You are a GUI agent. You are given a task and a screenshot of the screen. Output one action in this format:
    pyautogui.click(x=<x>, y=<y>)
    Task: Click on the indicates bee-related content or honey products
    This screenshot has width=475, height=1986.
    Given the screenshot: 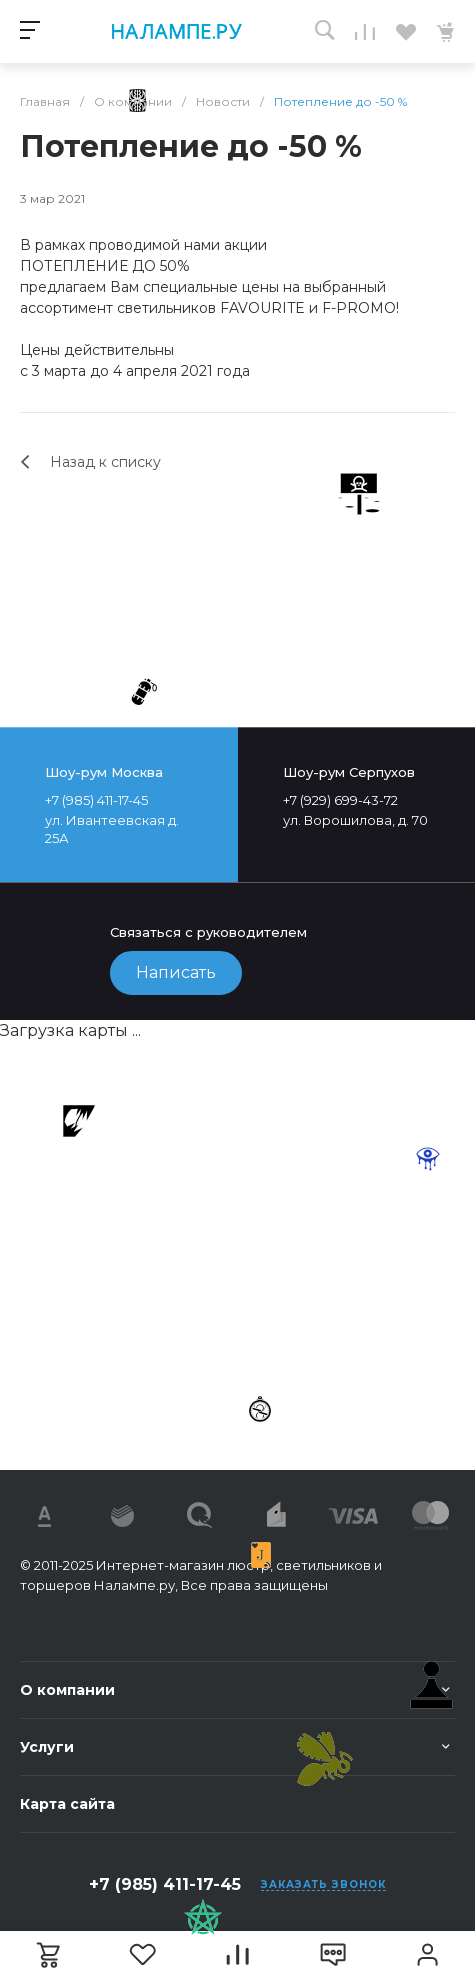 What is the action you would take?
    pyautogui.click(x=325, y=1760)
    